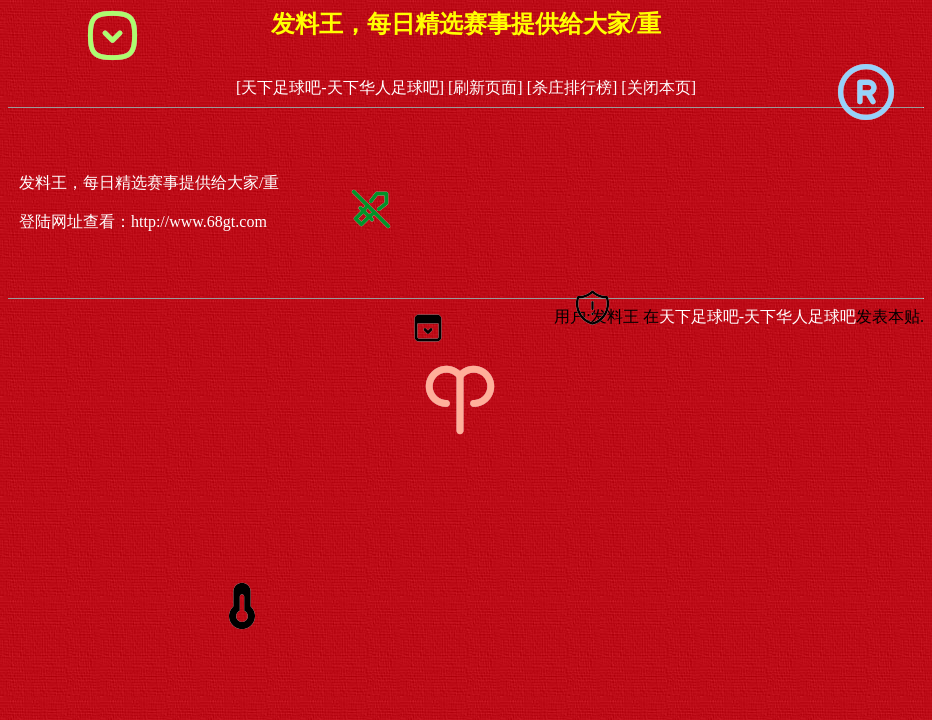 The image size is (932, 720). I want to click on indicates high temperature reading, so click(242, 606).